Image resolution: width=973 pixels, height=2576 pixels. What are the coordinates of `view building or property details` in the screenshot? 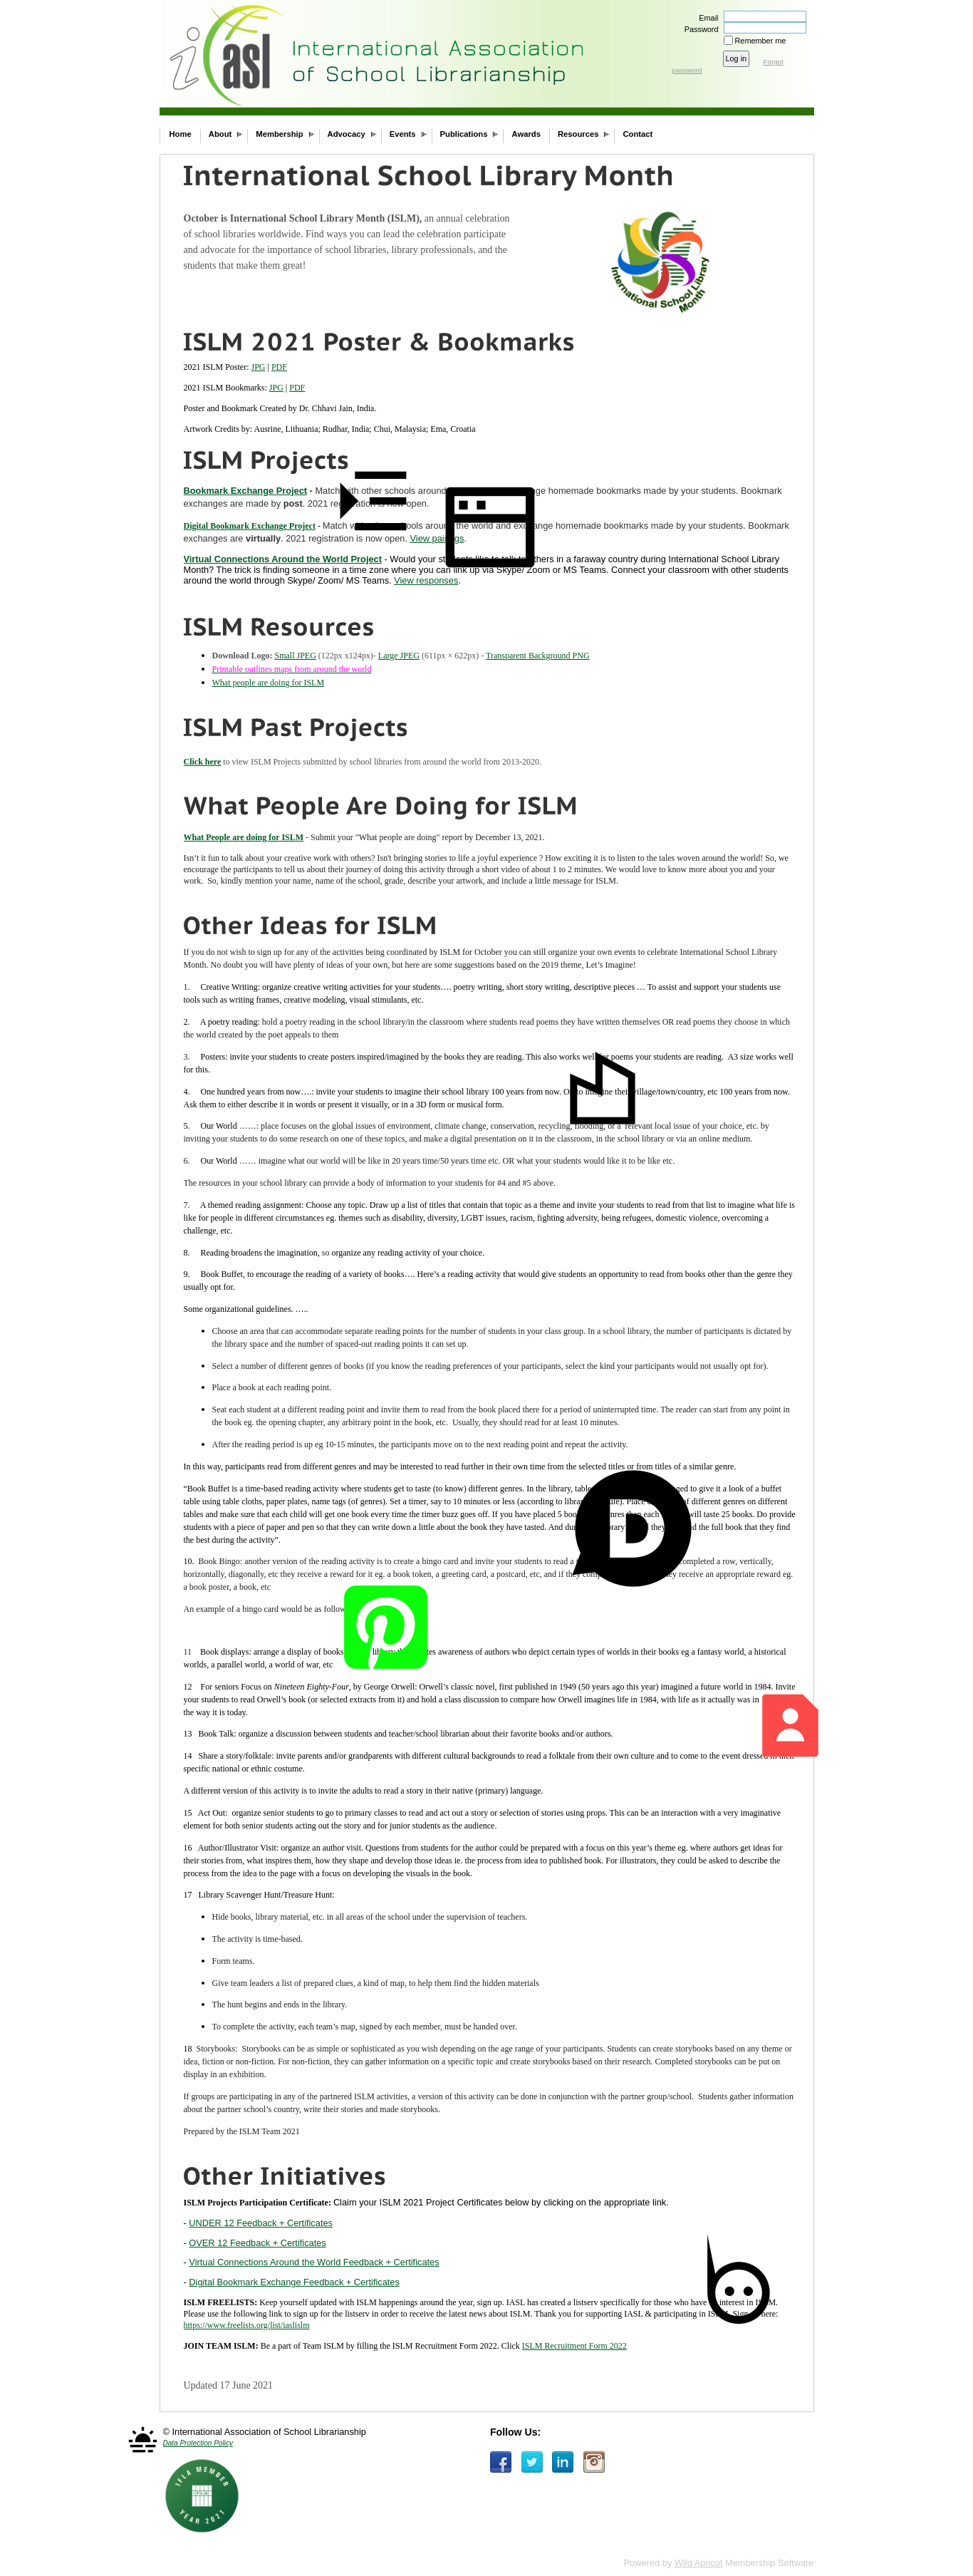 It's located at (603, 1092).